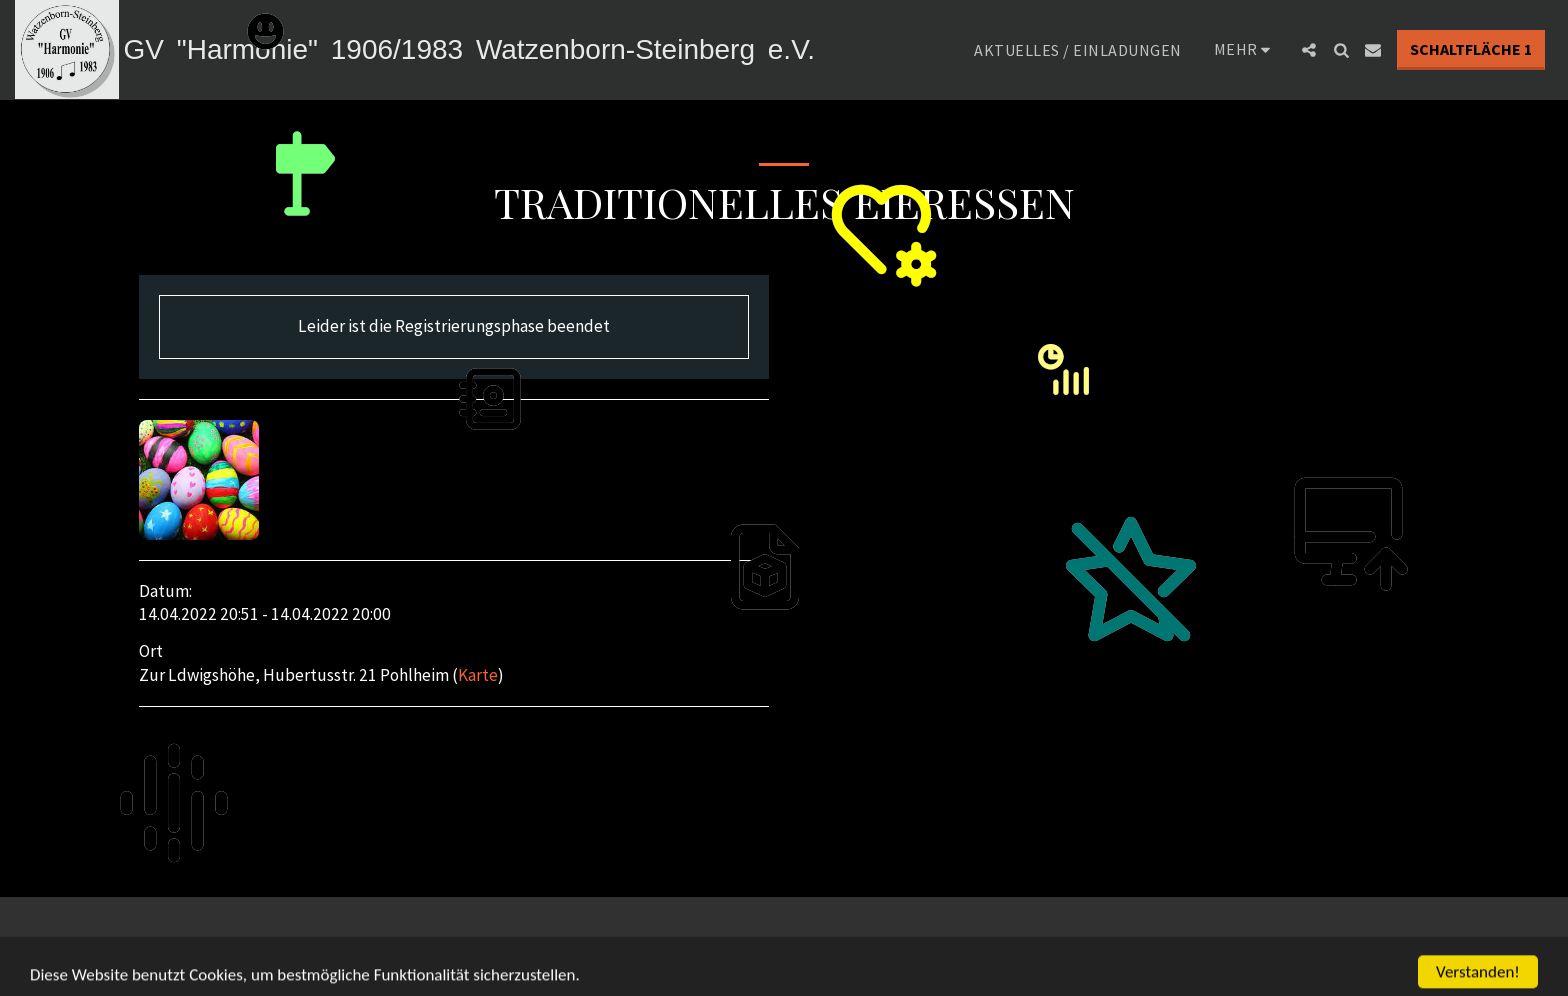  What do you see at coordinates (765, 567) in the screenshot?
I see `open a 3d model file` at bounding box center [765, 567].